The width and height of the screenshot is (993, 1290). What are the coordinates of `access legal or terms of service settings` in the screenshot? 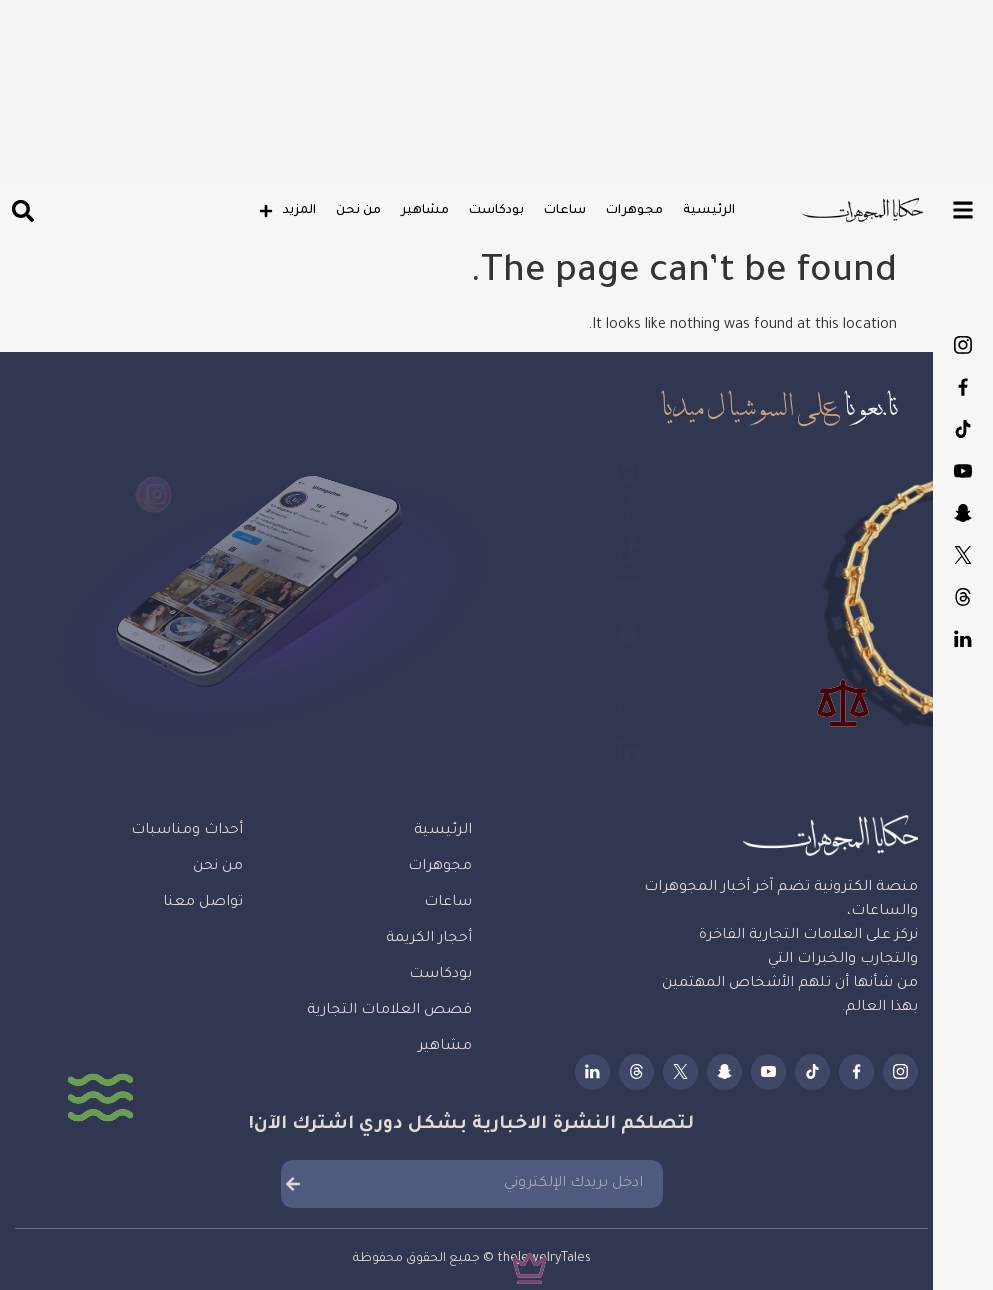 It's located at (843, 703).